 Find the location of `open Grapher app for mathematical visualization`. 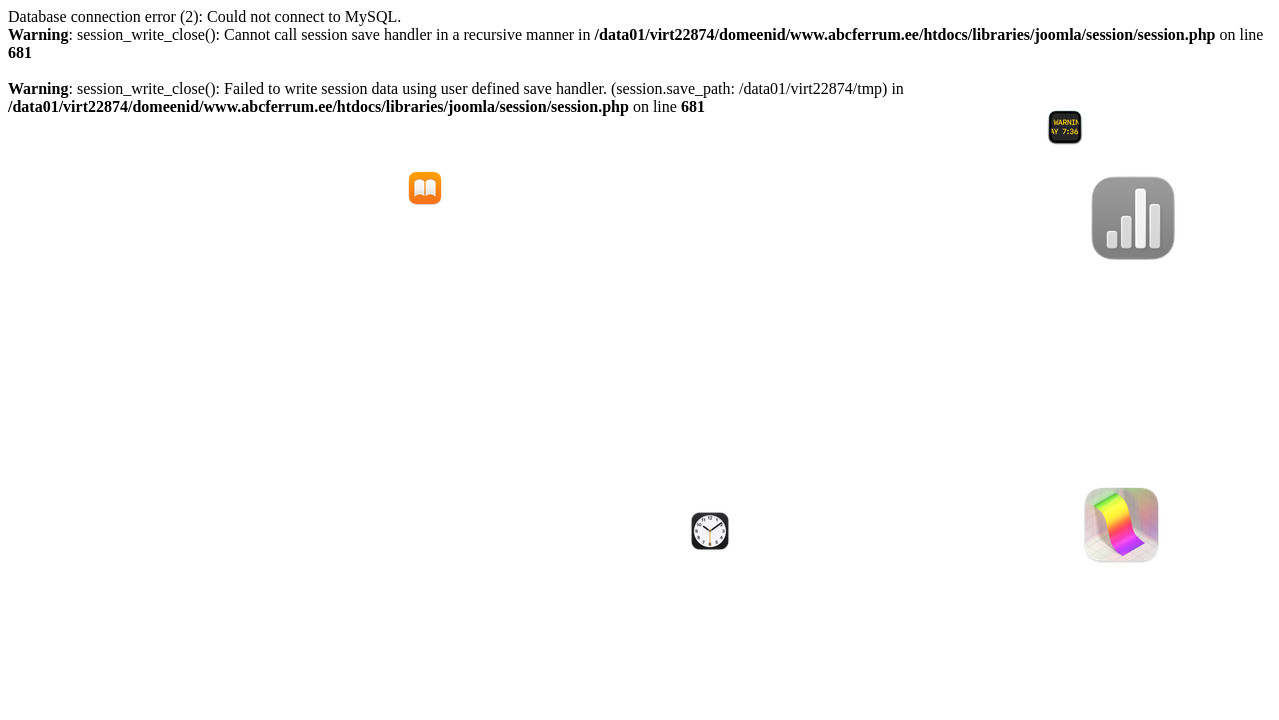

open Grapher app for mathematical visualization is located at coordinates (1121, 524).